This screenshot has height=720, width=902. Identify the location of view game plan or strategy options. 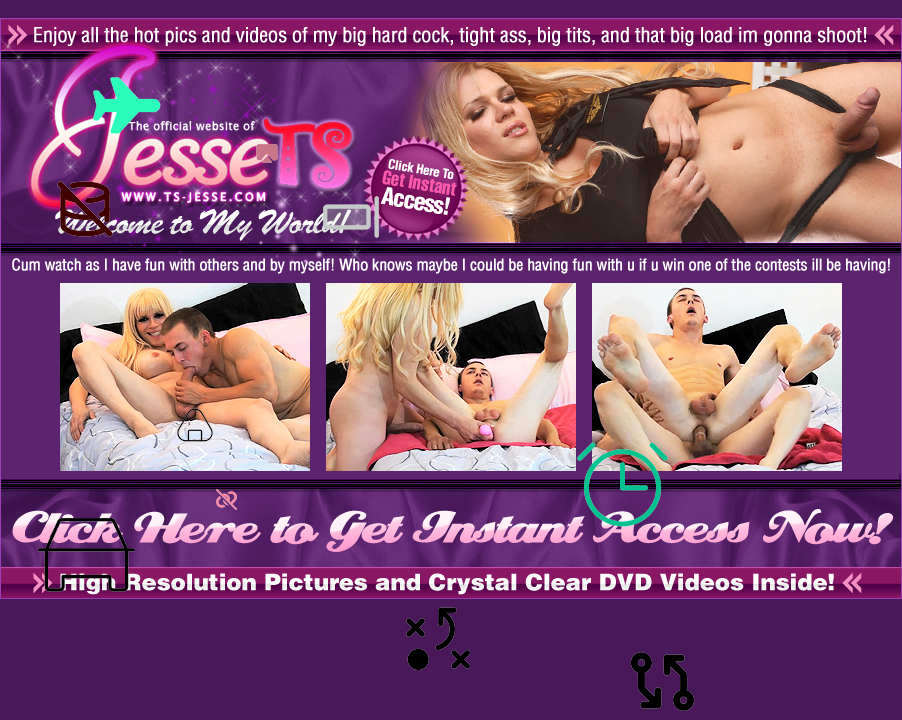
(435, 639).